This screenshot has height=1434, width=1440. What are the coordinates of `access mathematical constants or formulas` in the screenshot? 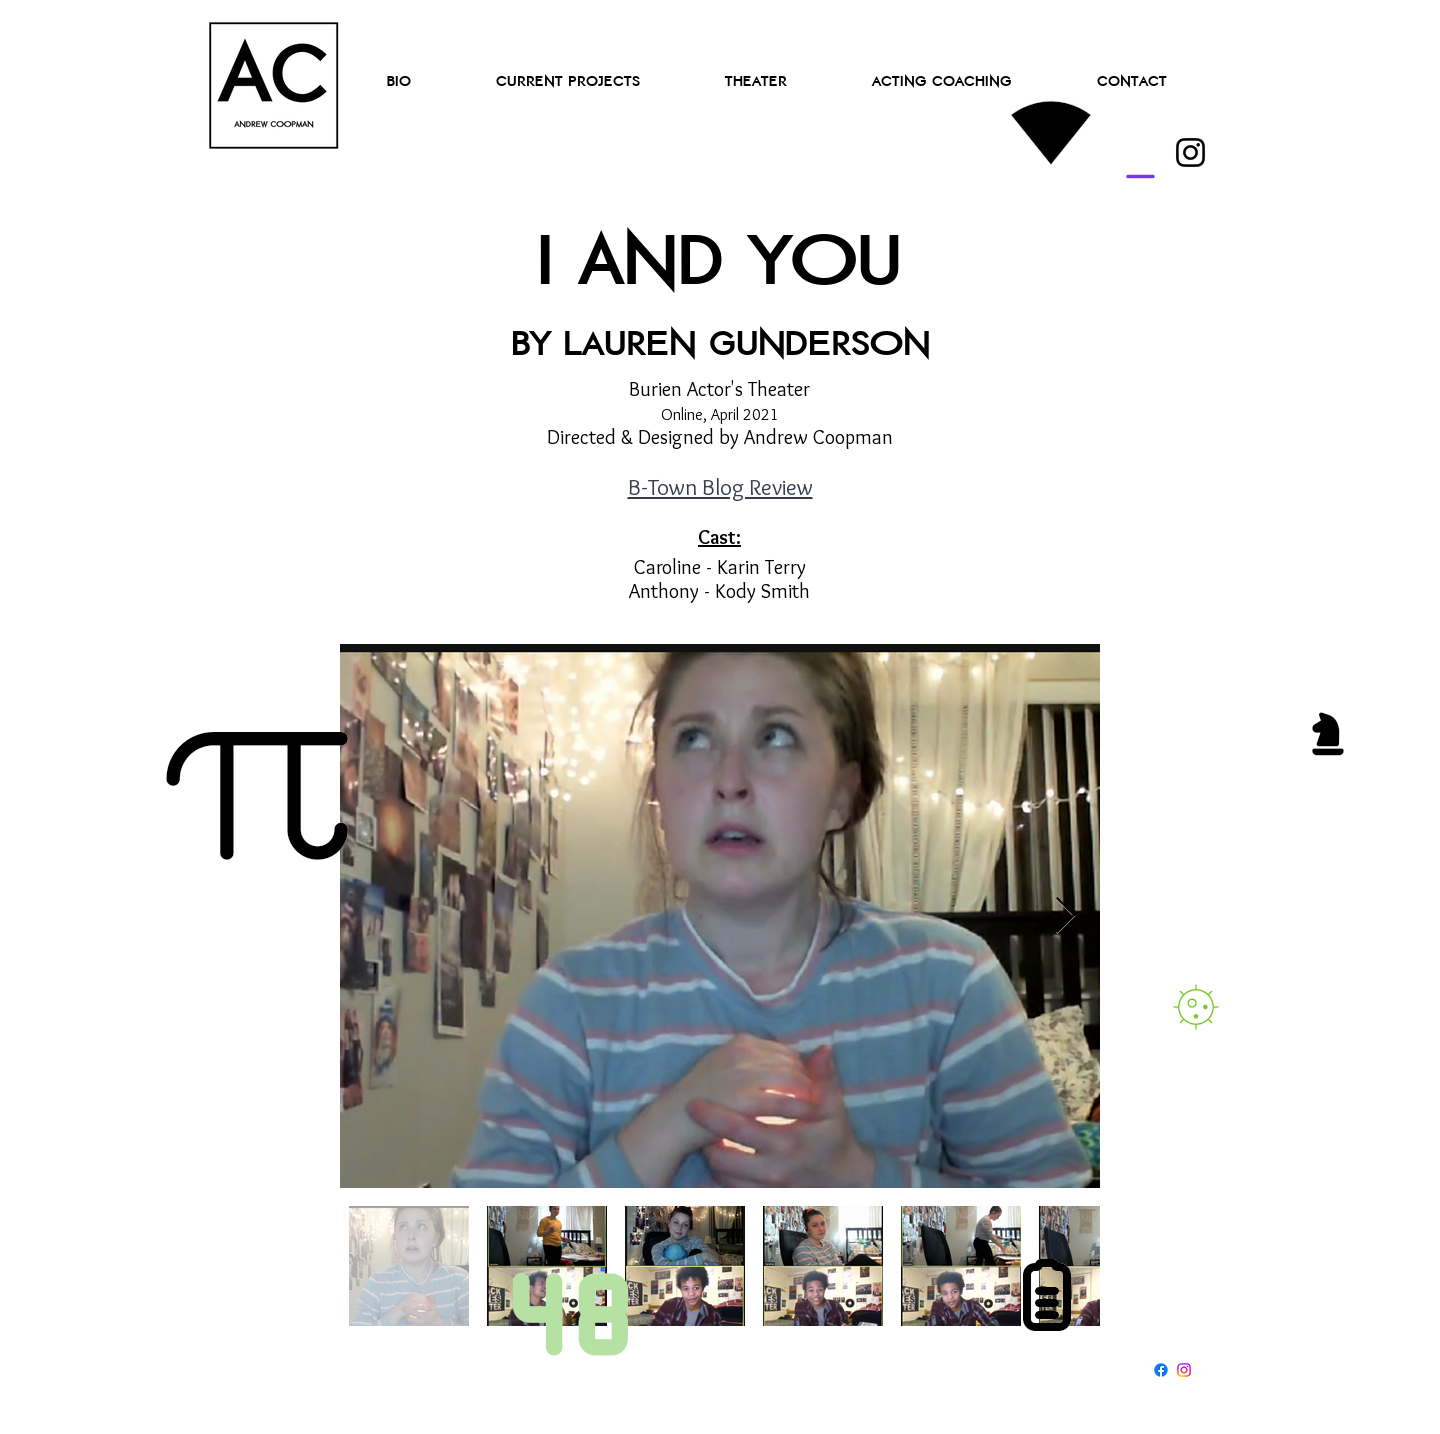 It's located at (260, 792).